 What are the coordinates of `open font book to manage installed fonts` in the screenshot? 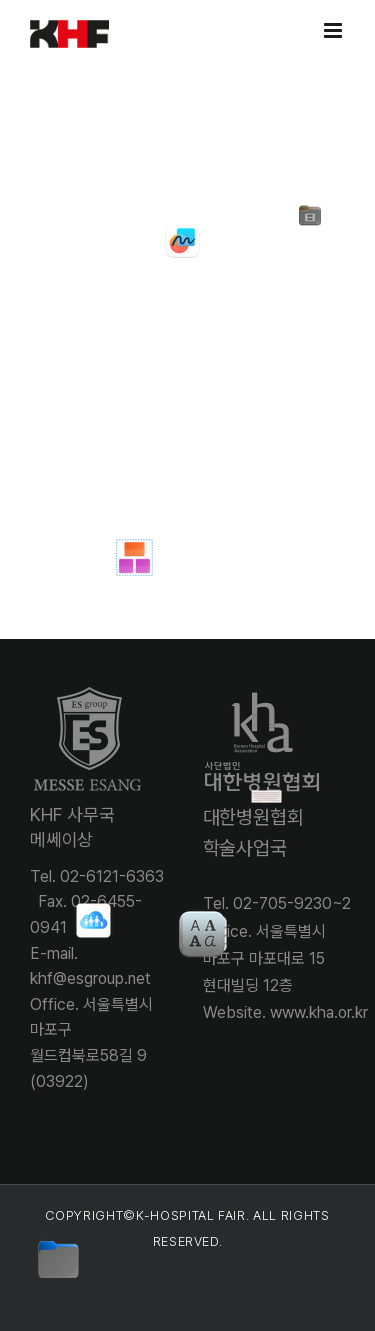 It's located at (202, 934).